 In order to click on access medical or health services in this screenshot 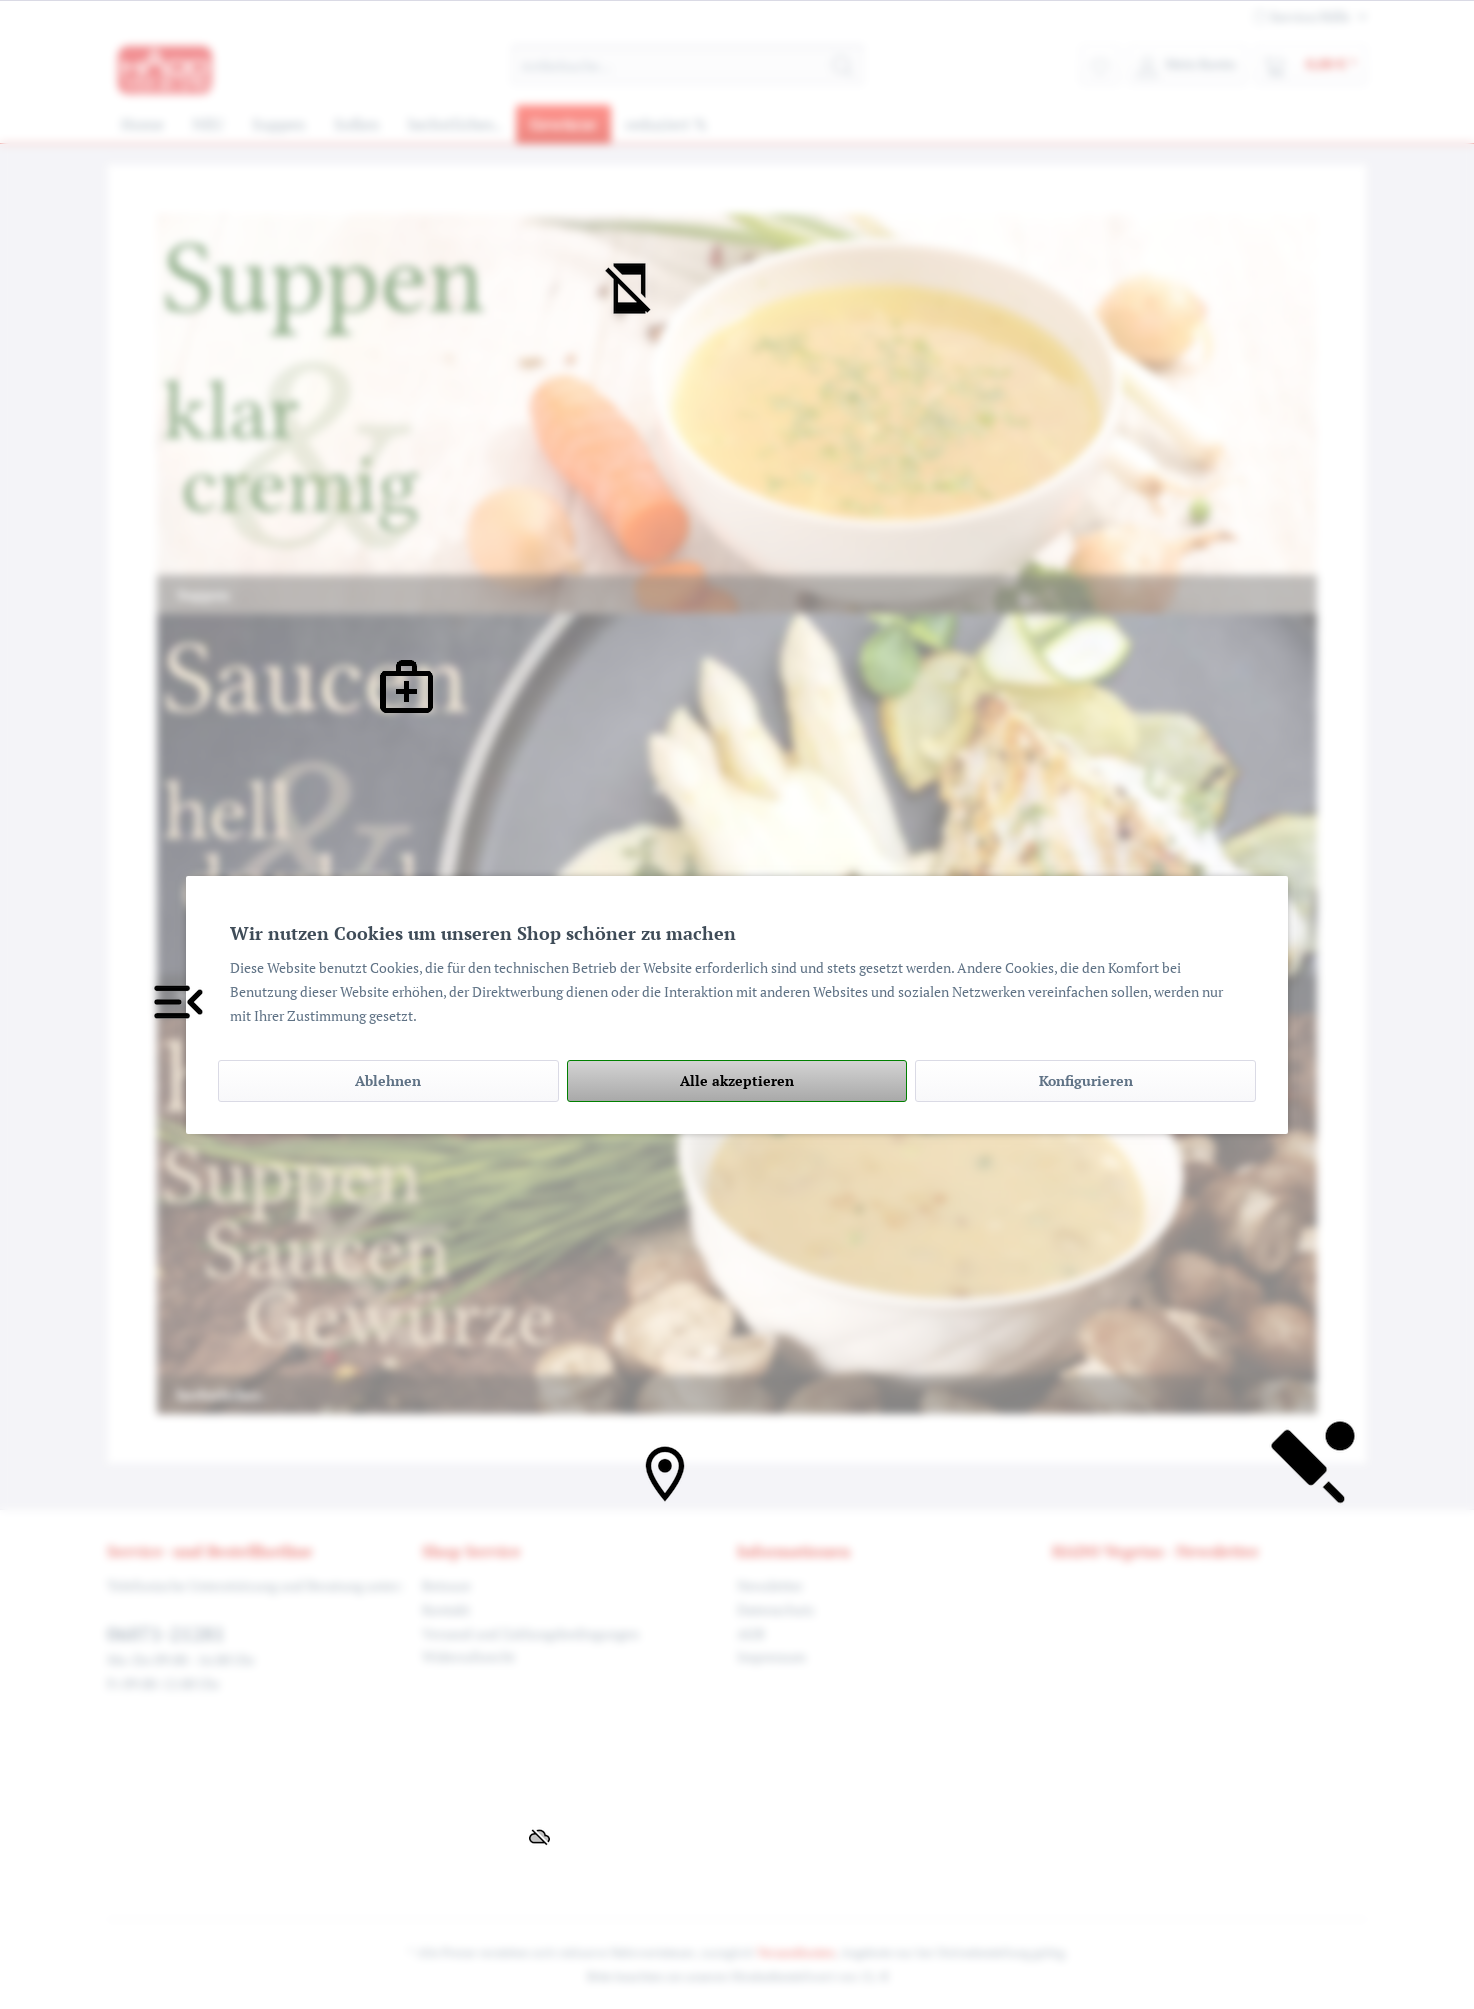, I will do `click(406, 686)`.